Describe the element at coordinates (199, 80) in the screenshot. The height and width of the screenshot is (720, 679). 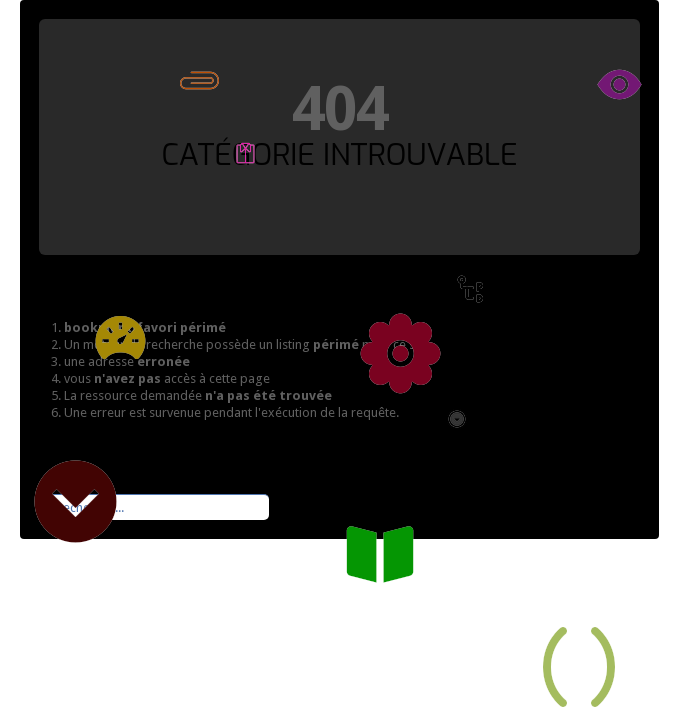
I see `attach a file to your message` at that location.